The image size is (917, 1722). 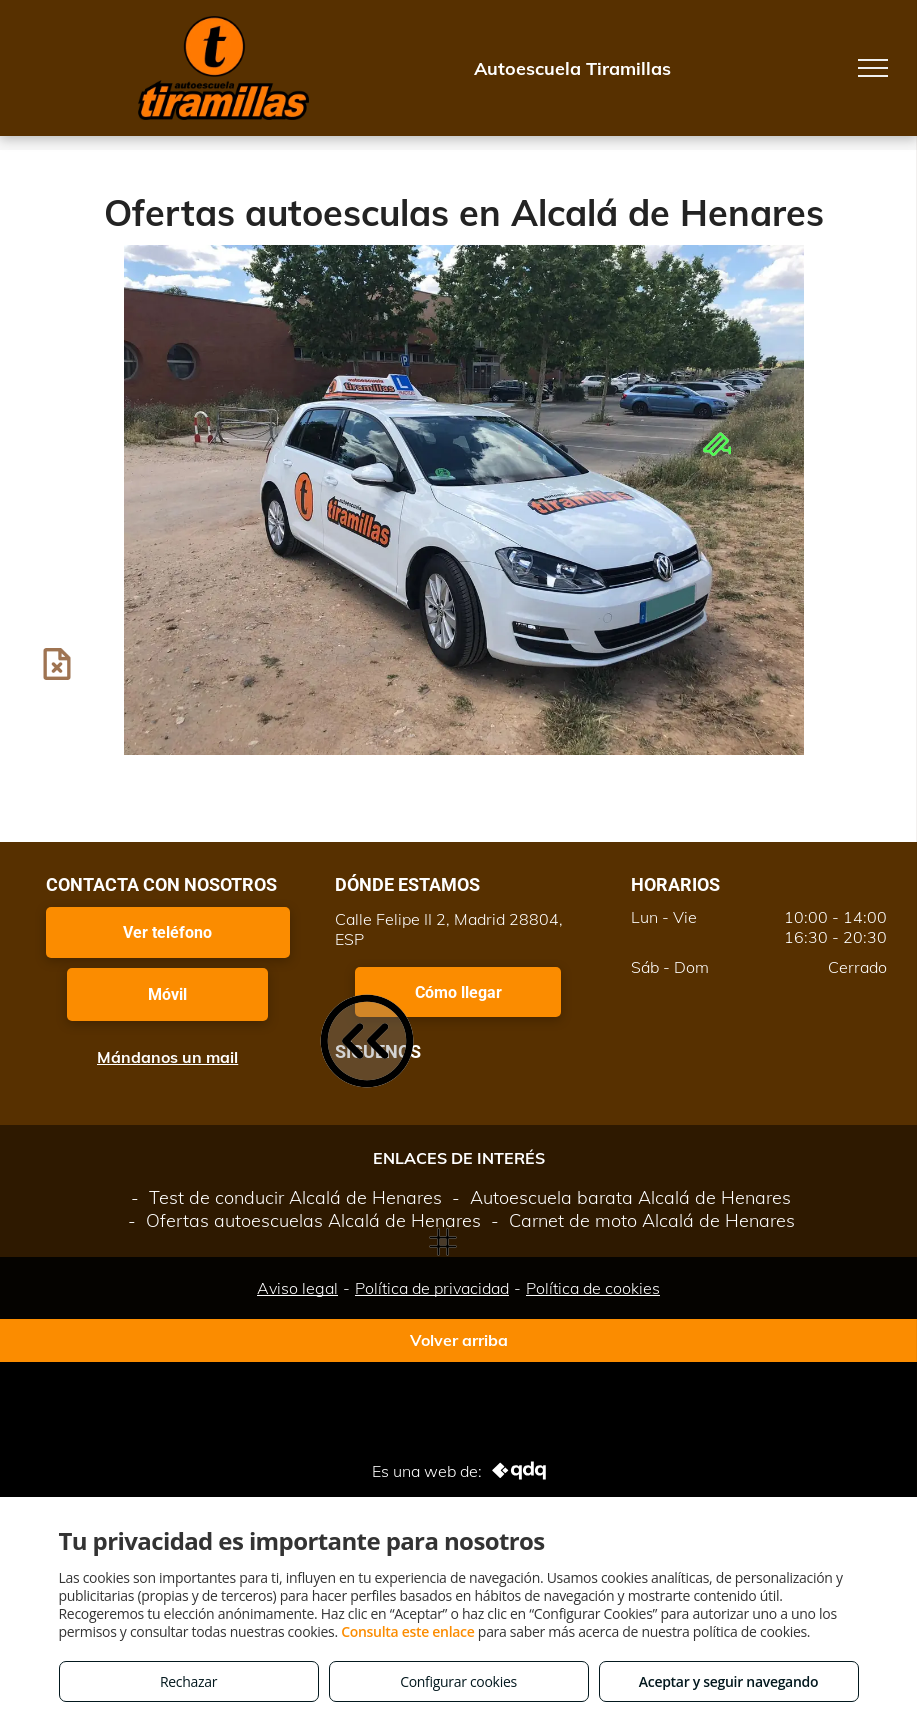 What do you see at coordinates (367, 1041) in the screenshot?
I see `go back to the beginning` at bounding box center [367, 1041].